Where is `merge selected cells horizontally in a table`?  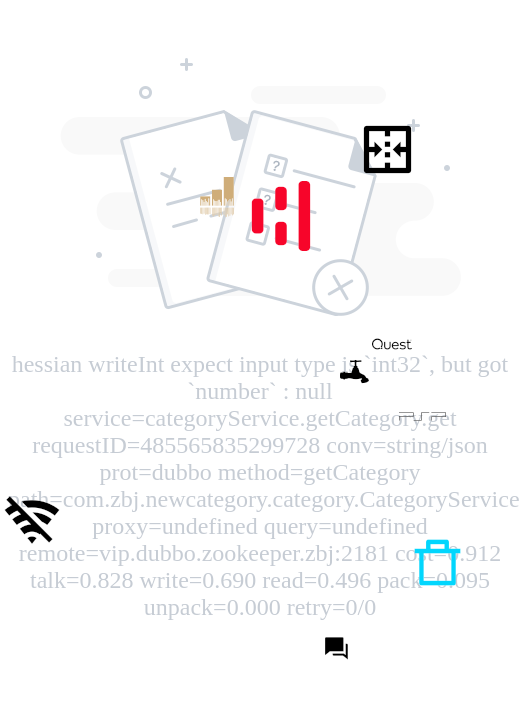 merge selected cells horizontally in a table is located at coordinates (387, 149).